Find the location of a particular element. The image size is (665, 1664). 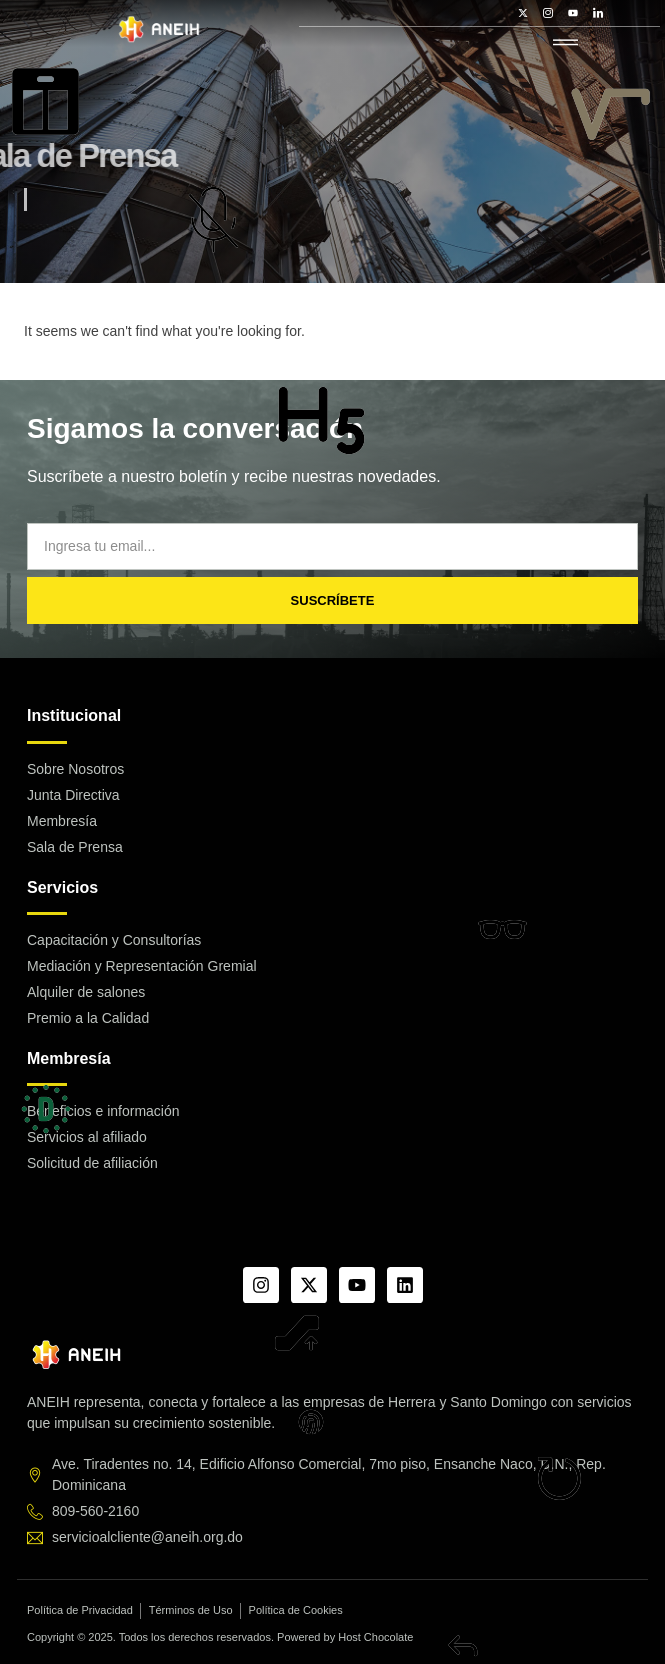

indicates draft or pending status is located at coordinates (46, 1109).